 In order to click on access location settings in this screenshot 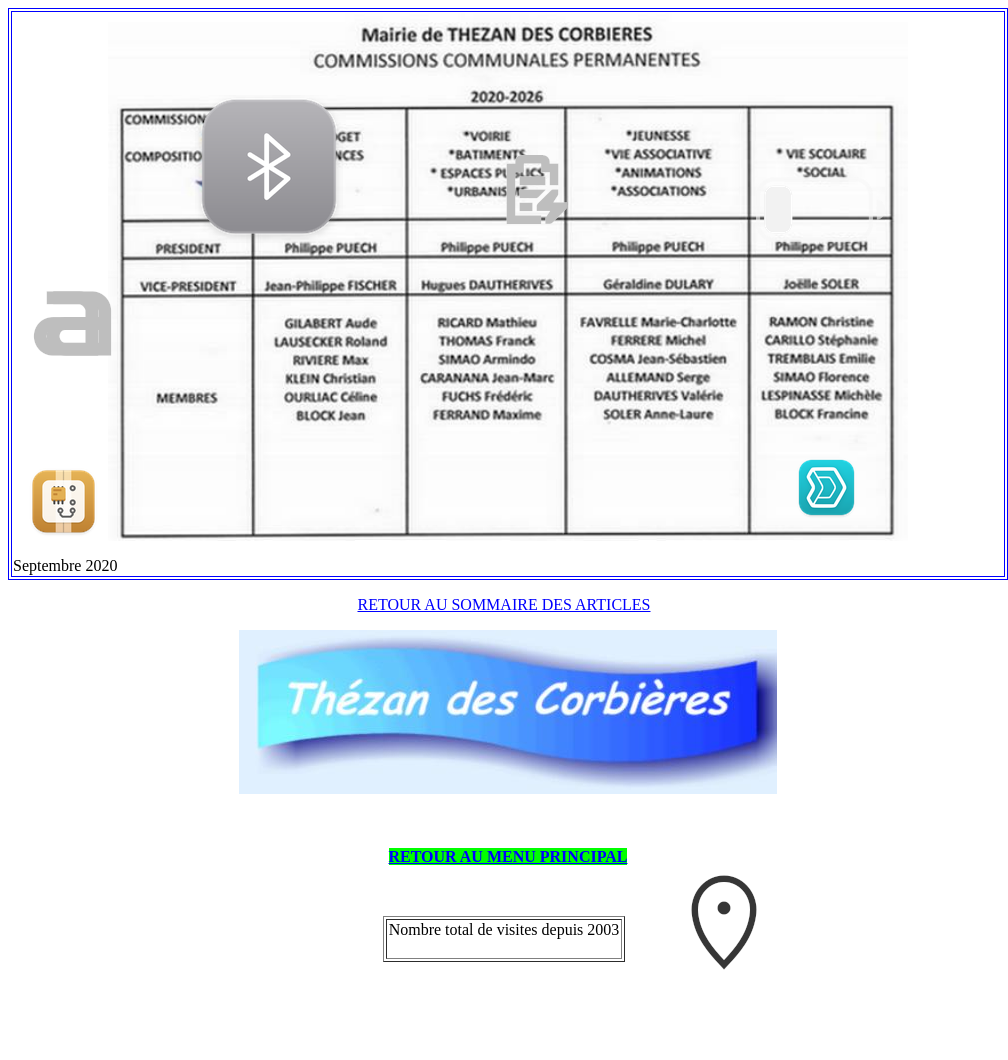, I will do `click(724, 921)`.